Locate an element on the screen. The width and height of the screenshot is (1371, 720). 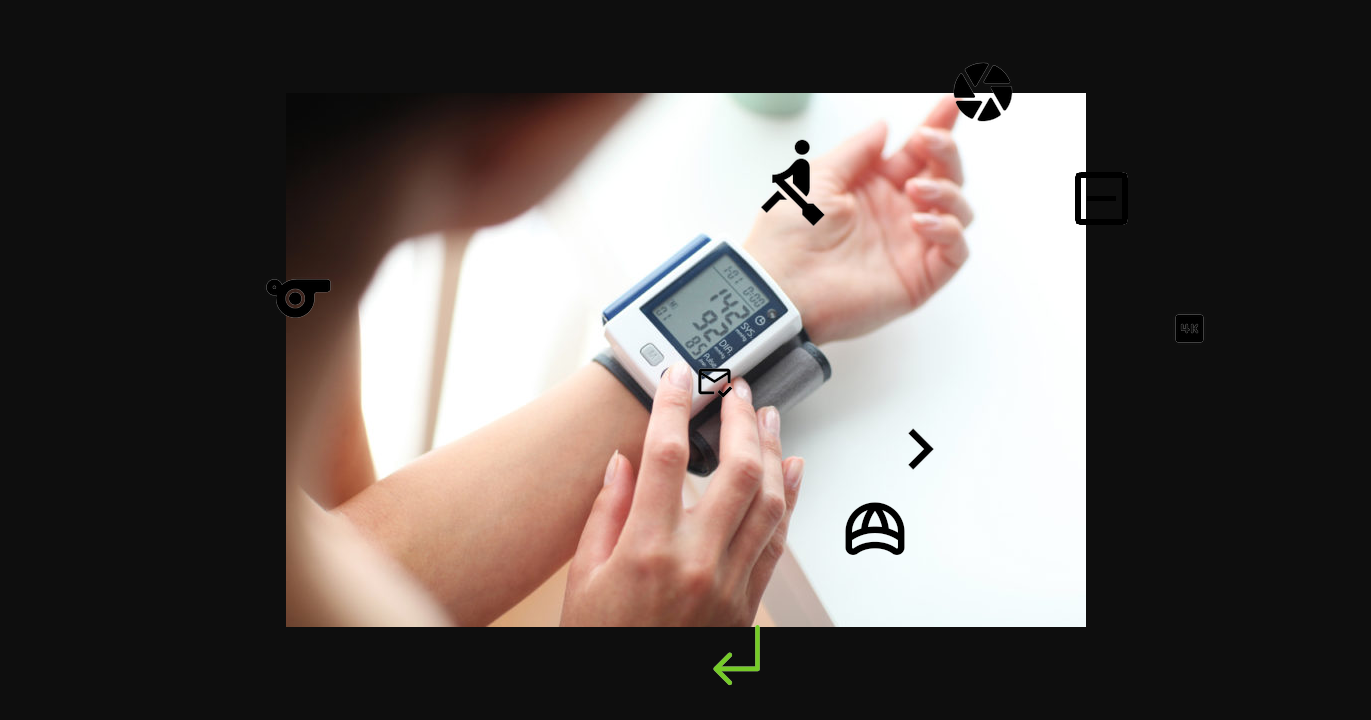
mark an email as read is located at coordinates (714, 381).